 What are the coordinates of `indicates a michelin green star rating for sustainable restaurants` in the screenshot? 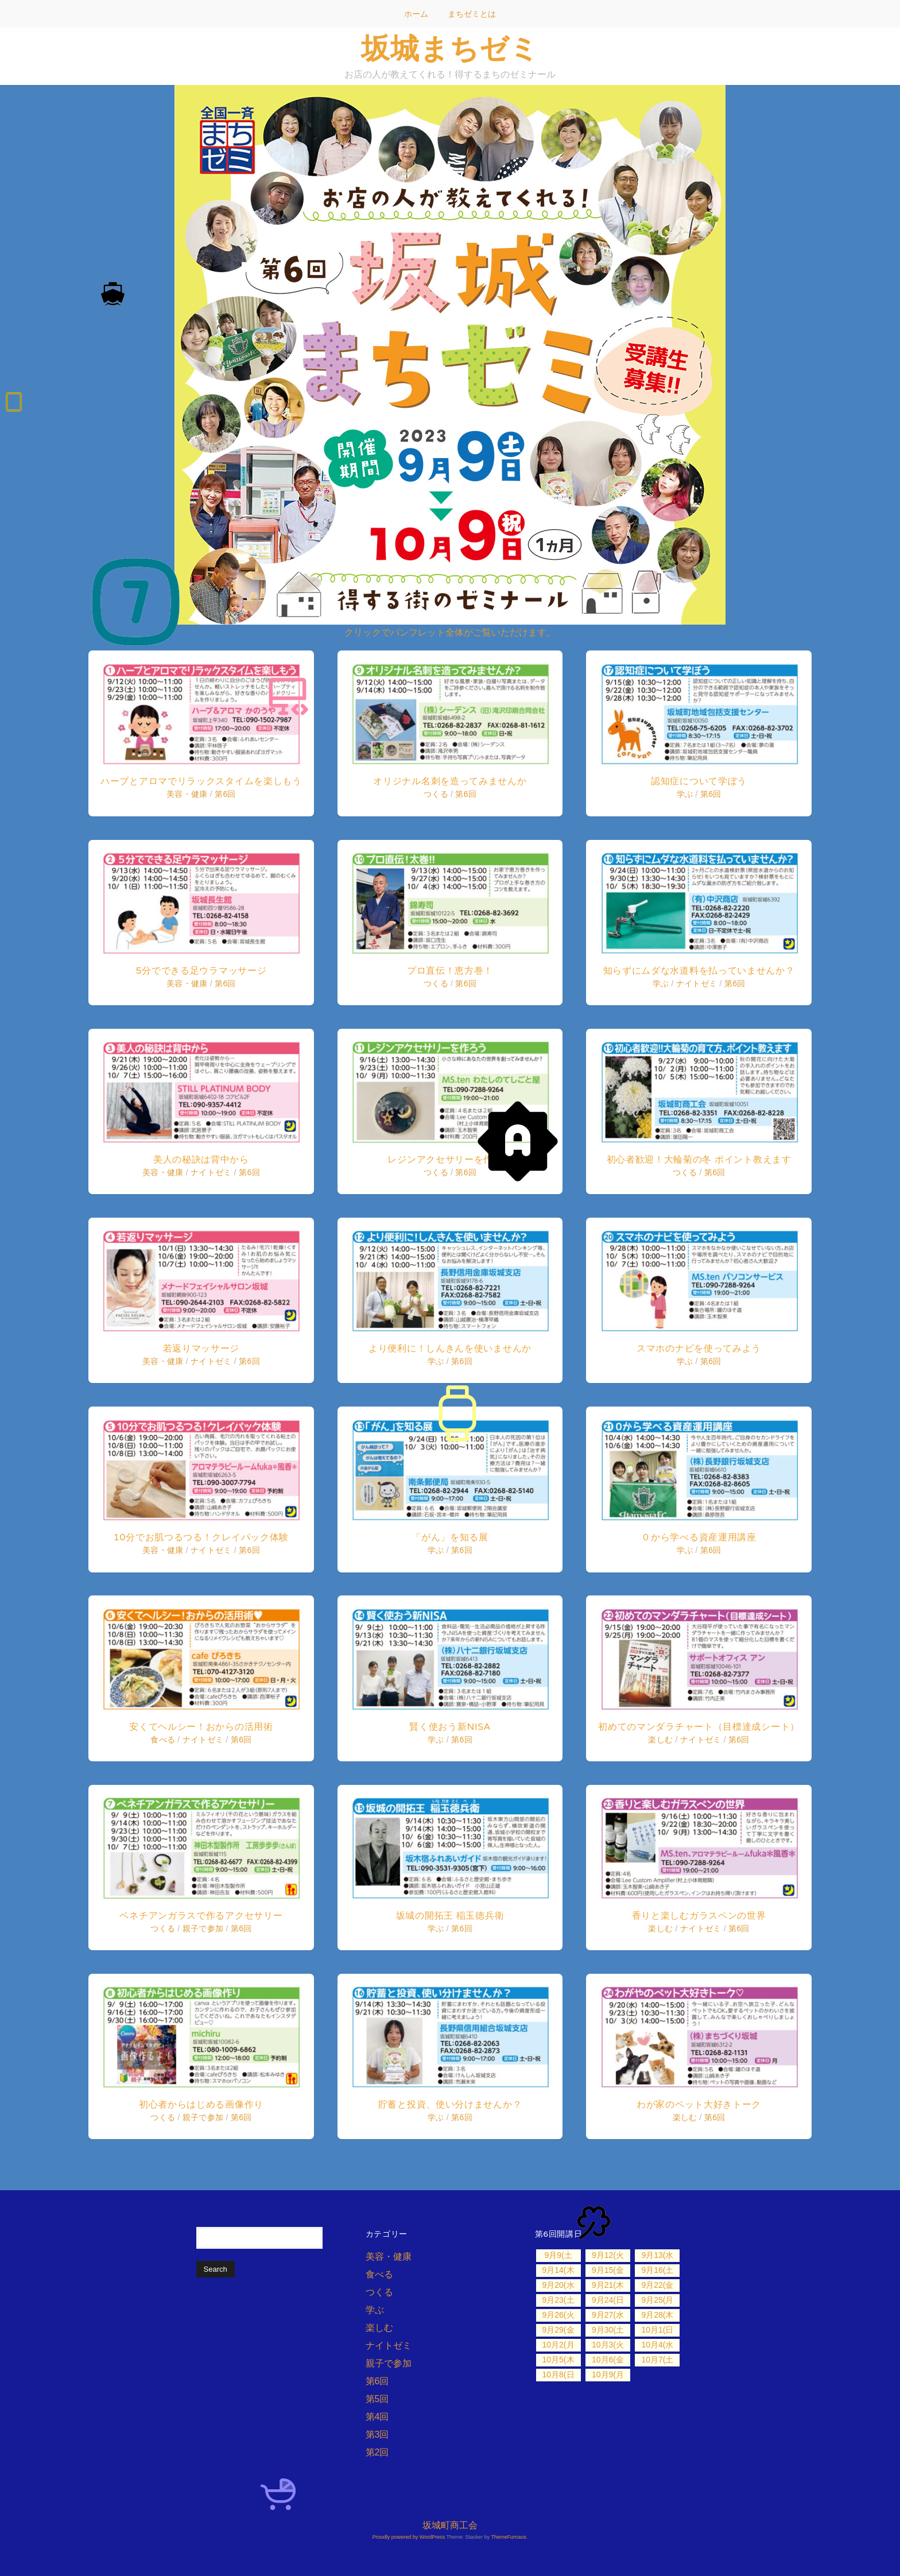 It's located at (593, 2222).